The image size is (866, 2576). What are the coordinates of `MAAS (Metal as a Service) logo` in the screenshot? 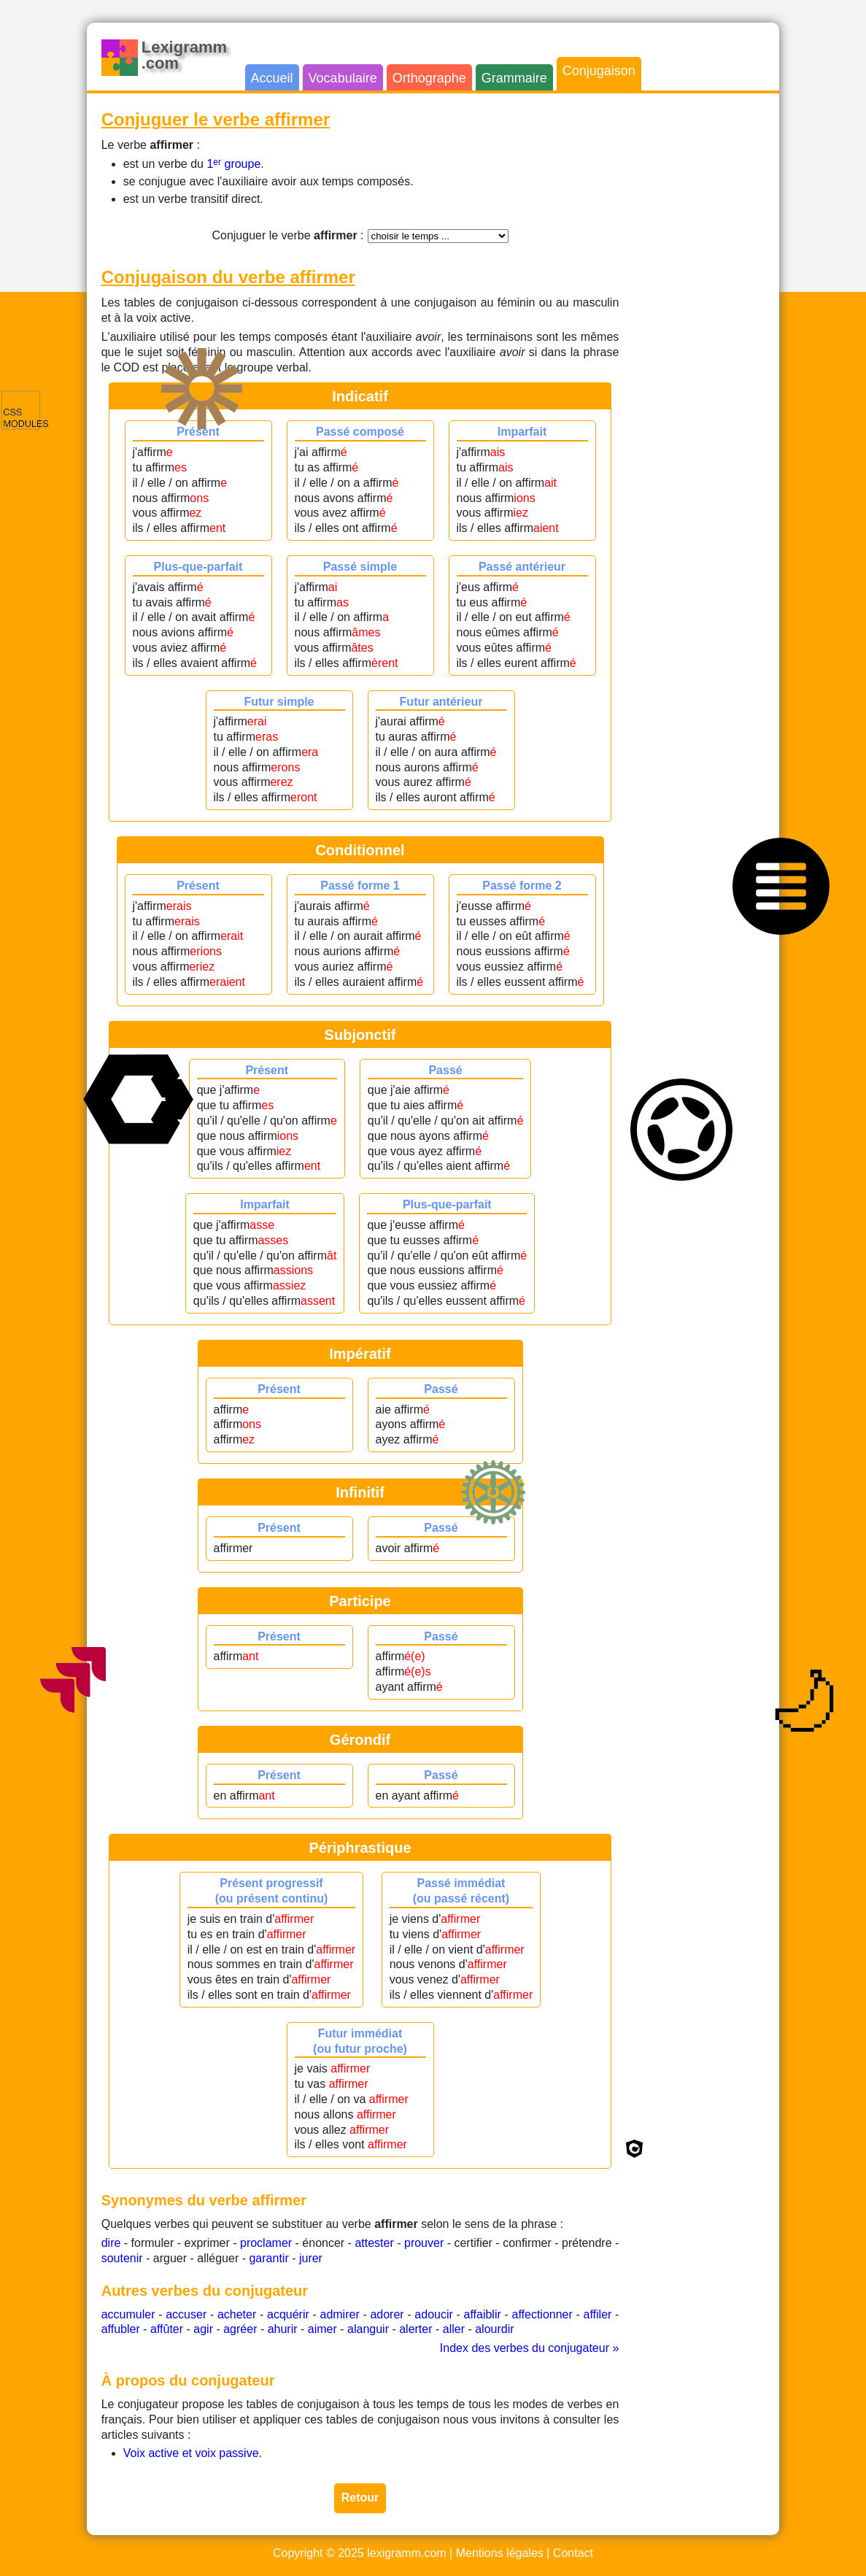 It's located at (781, 886).